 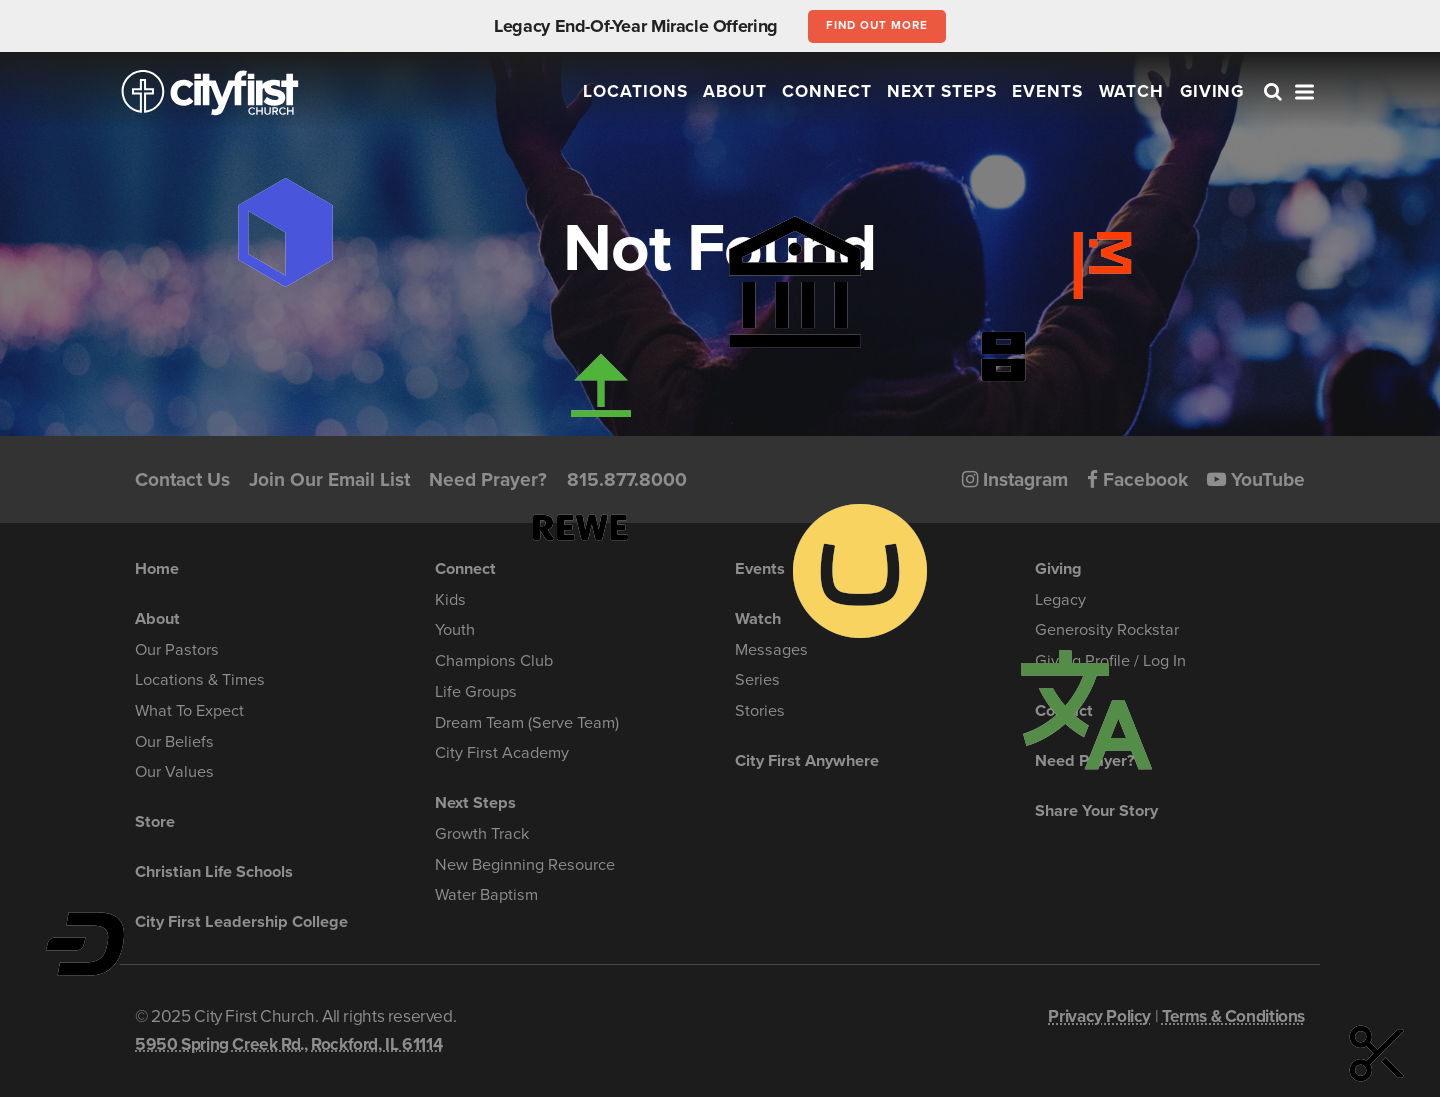 What do you see at coordinates (1102, 265) in the screenshot?
I see `mozilla corporation logo` at bounding box center [1102, 265].